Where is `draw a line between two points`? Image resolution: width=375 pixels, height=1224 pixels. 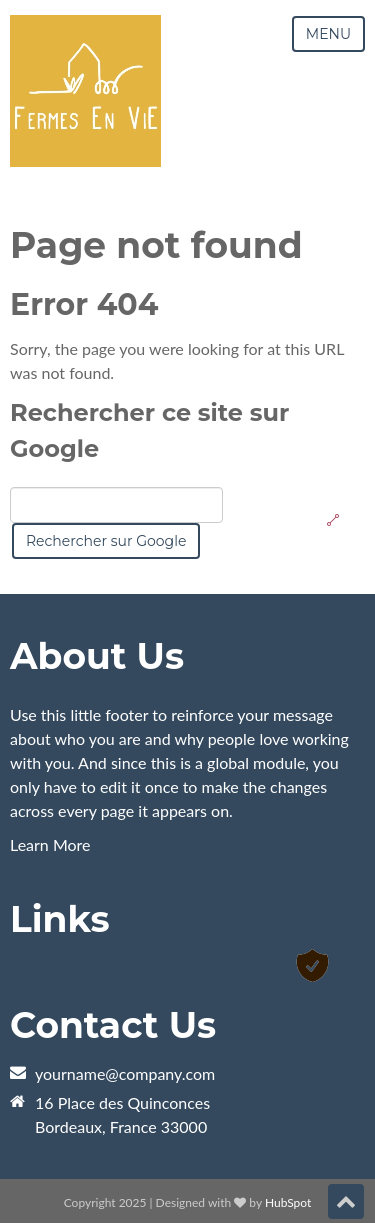 draw a line between two points is located at coordinates (333, 520).